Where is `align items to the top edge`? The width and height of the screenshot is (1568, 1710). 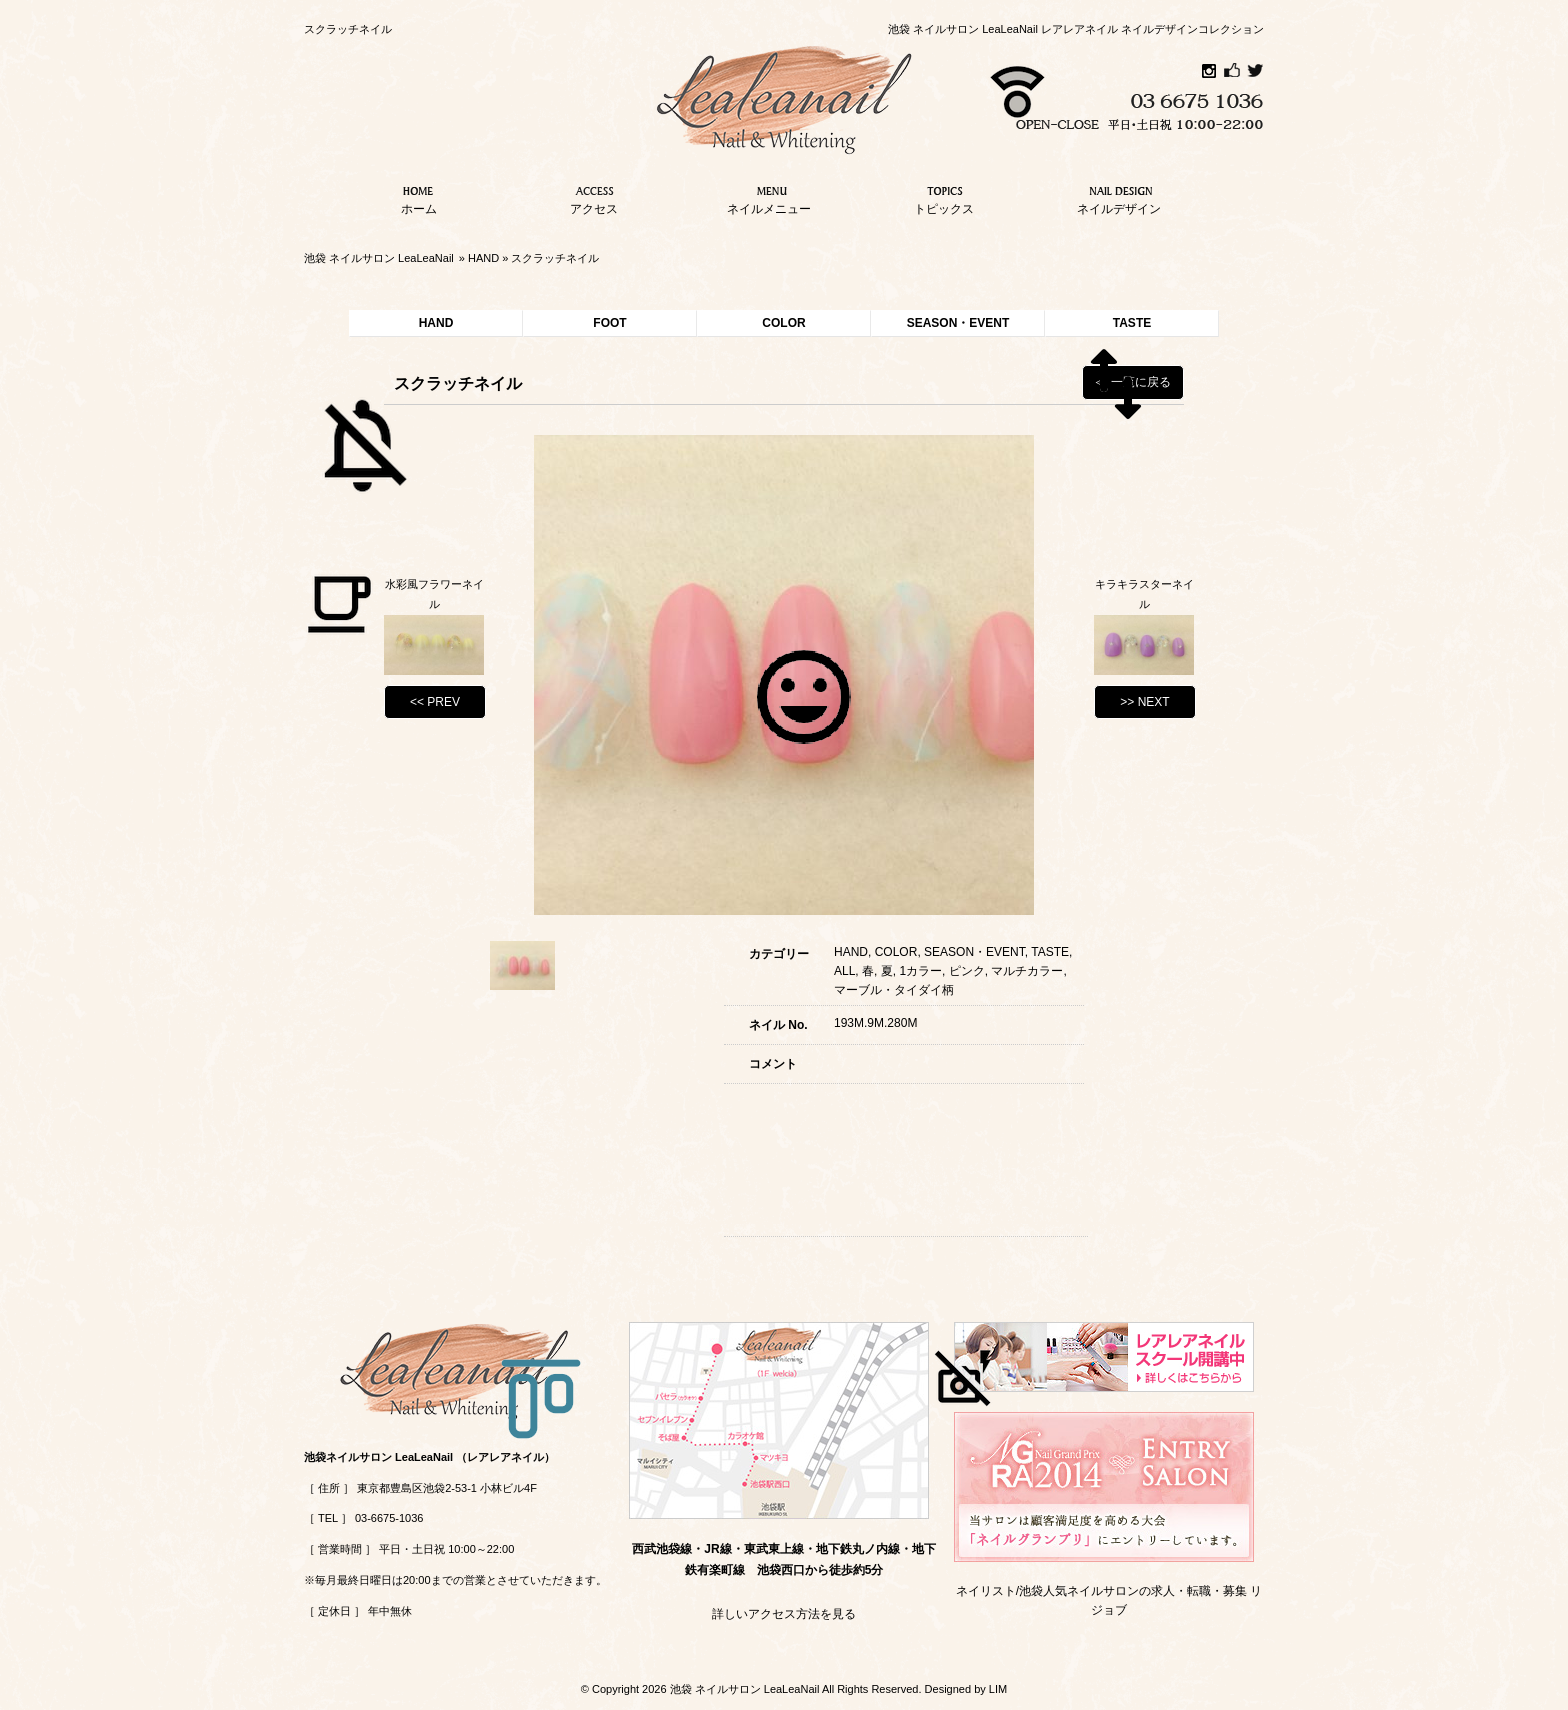
align items to the top edge is located at coordinates (541, 1399).